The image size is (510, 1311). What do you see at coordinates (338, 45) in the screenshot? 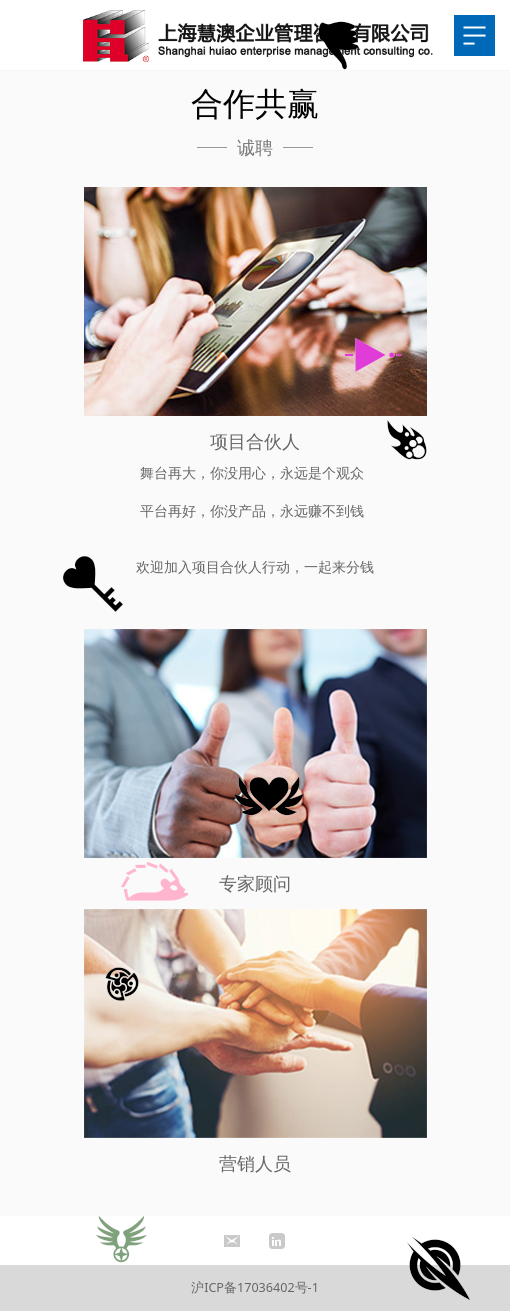
I see `dislike or downvote content` at bounding box center [338, 45].